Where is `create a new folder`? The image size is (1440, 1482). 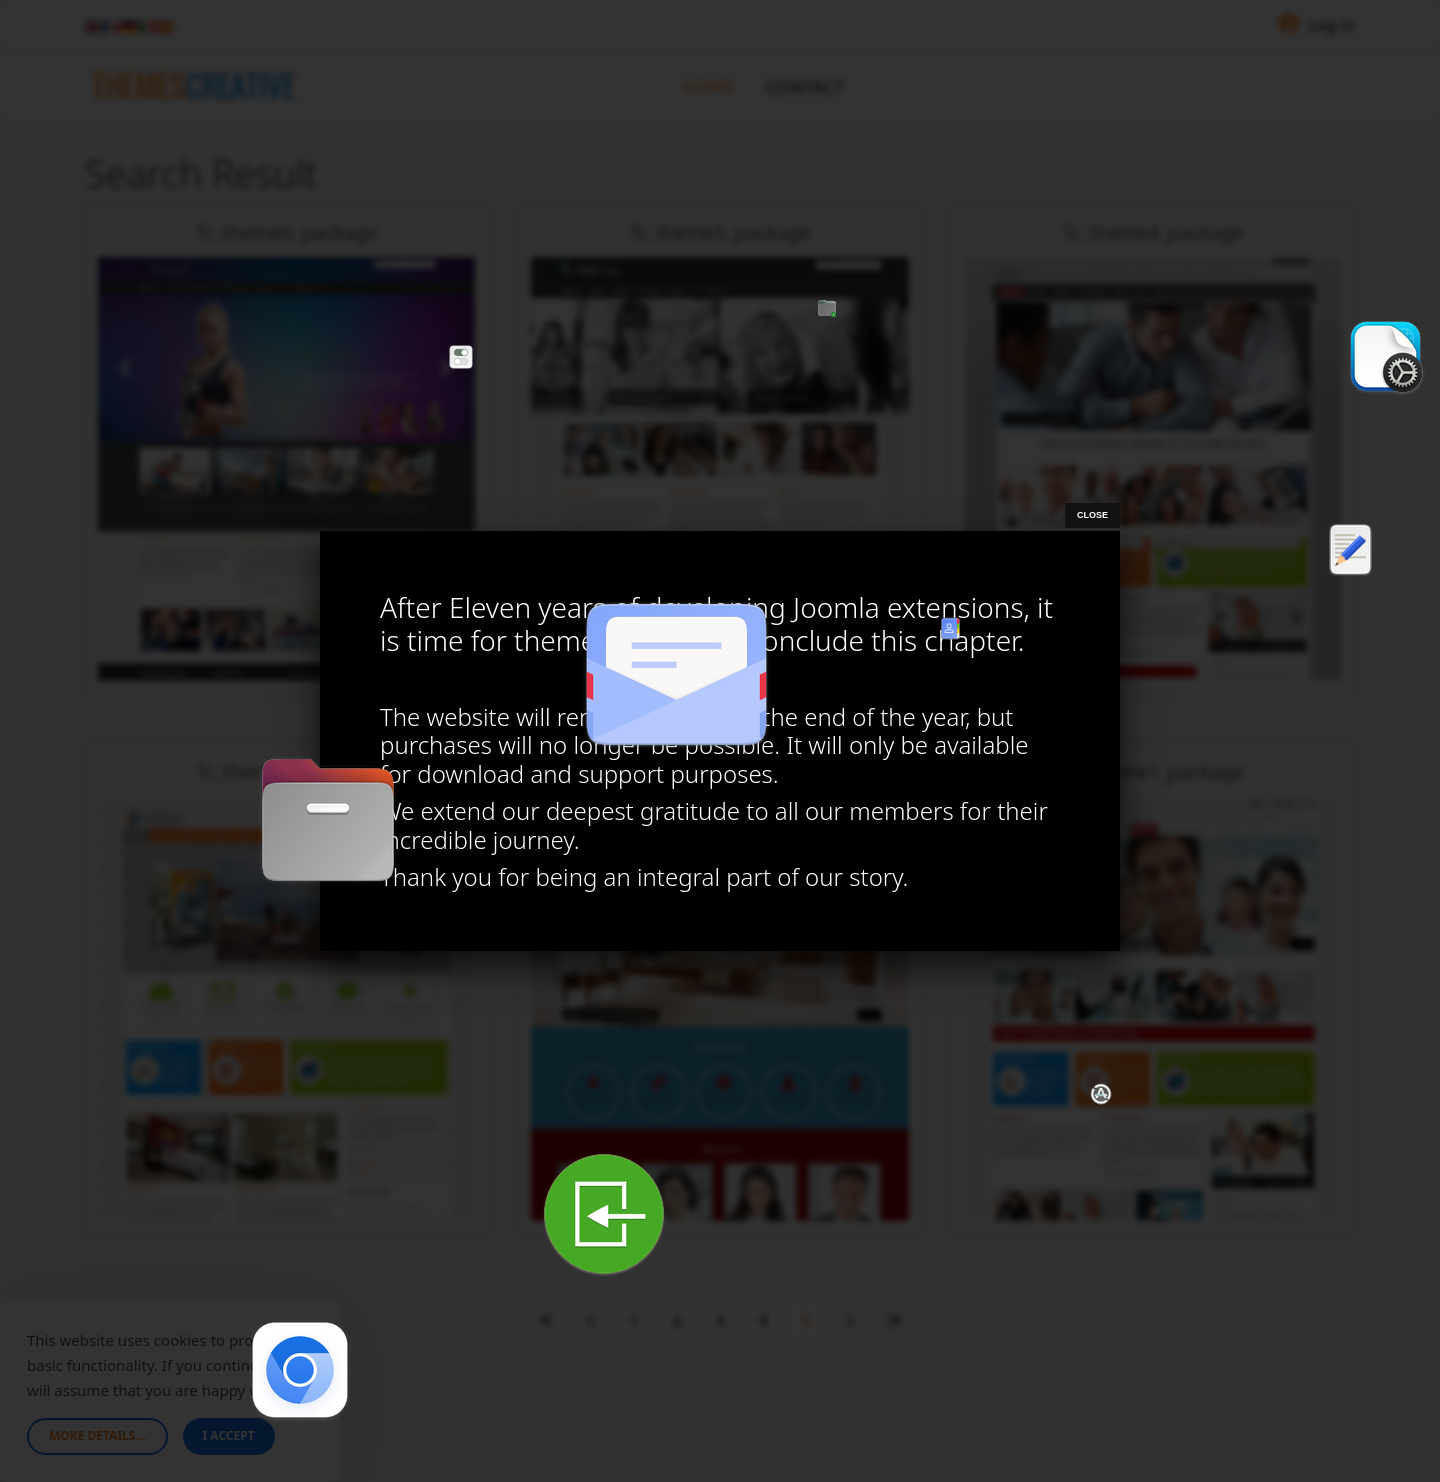
create a new folder is located at coordinates (827, 308).